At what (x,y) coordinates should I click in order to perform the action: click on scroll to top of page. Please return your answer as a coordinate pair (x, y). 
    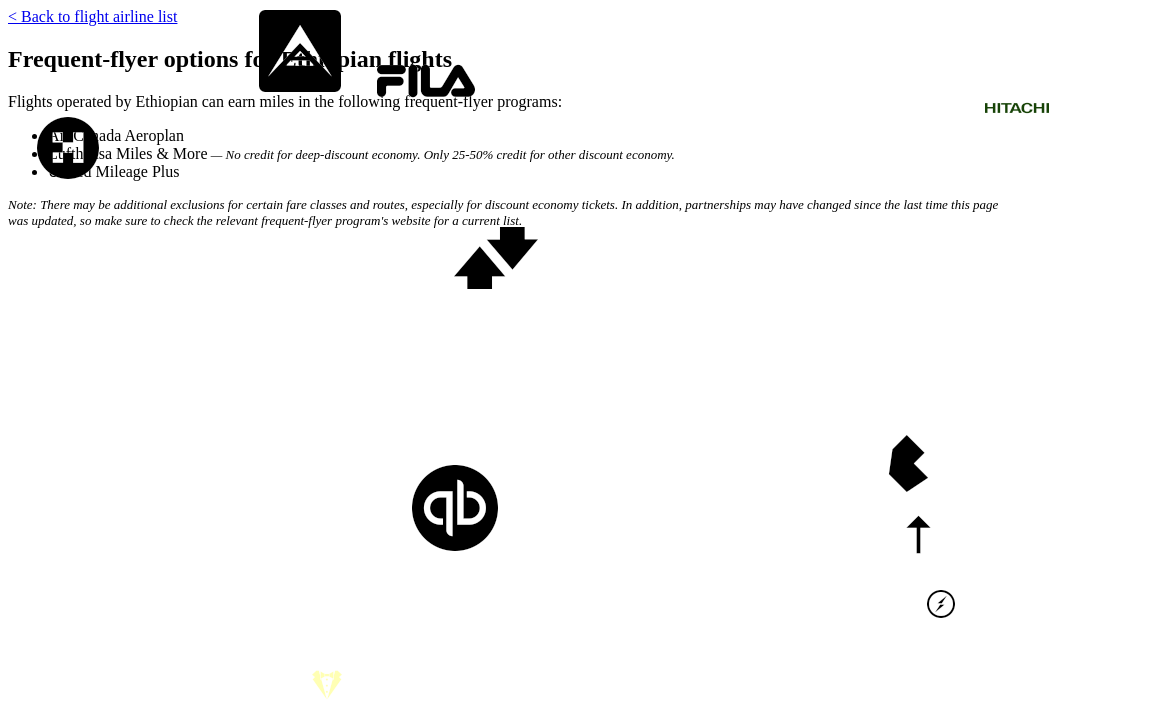
    Looking at the image, I should click on (918, 534).